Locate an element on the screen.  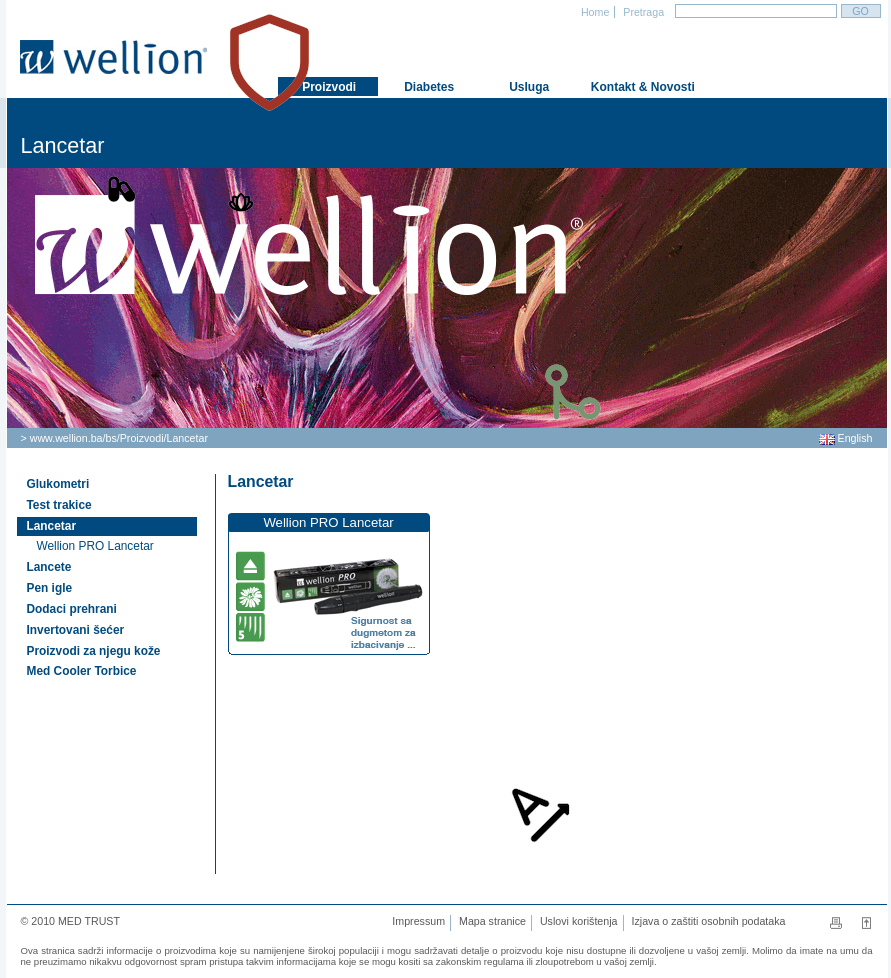
rotate text at an upward angle is located at coordinates (539, 813).